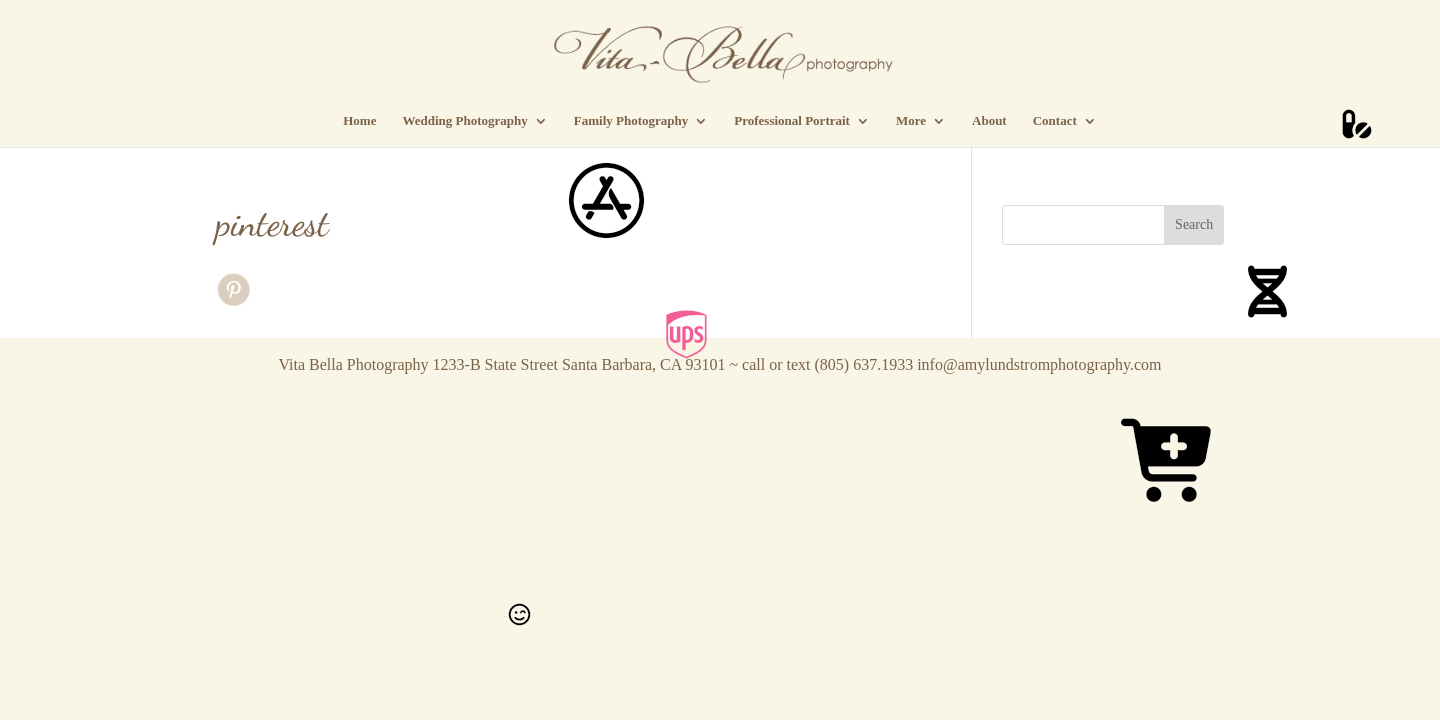 Image resolution: width=1440 pixels, height=720 pixels. What do you see at coordinates (1171, 461) in the screenshot?
I see `add item to shopping cart` at bounding box center [1171, 461].